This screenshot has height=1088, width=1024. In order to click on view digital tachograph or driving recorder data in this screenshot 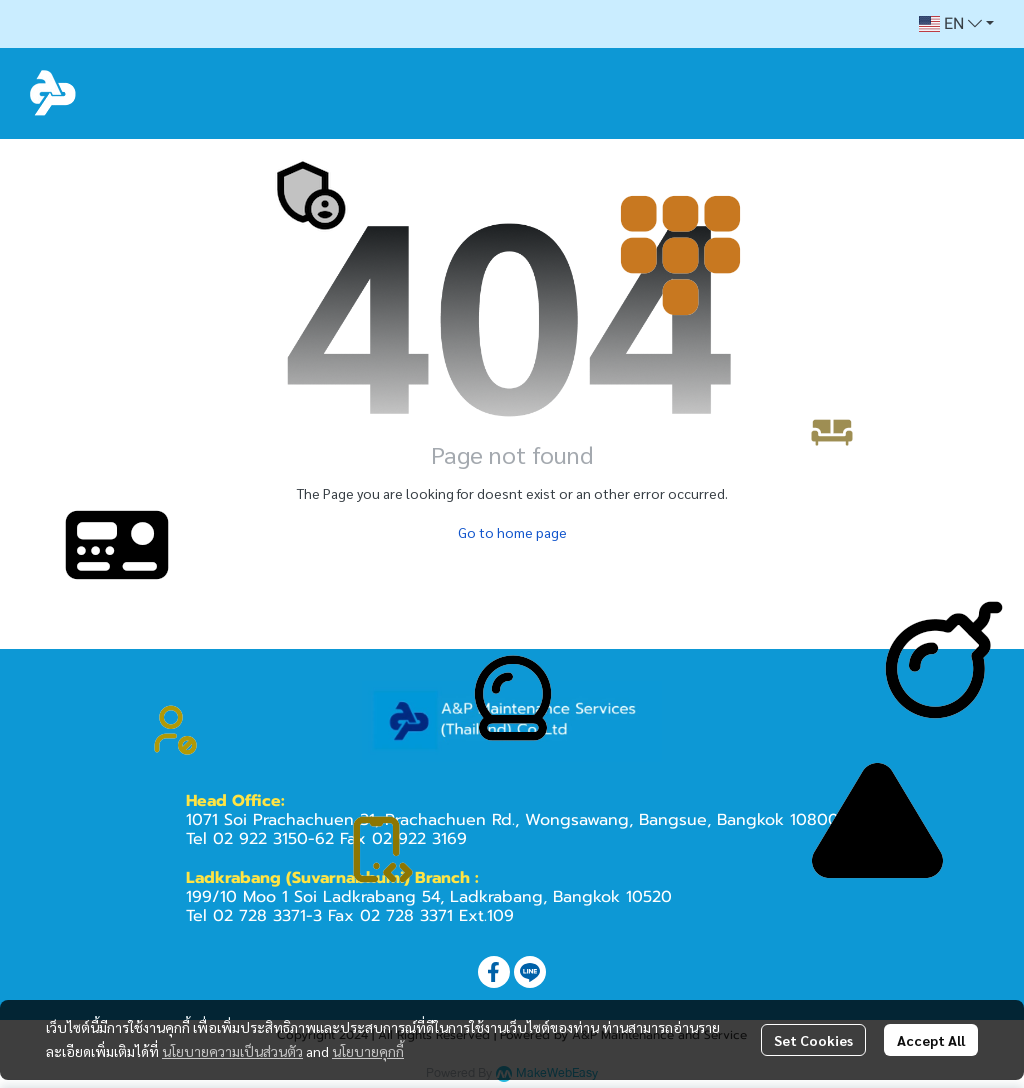, I will do `click(117, 545)`.